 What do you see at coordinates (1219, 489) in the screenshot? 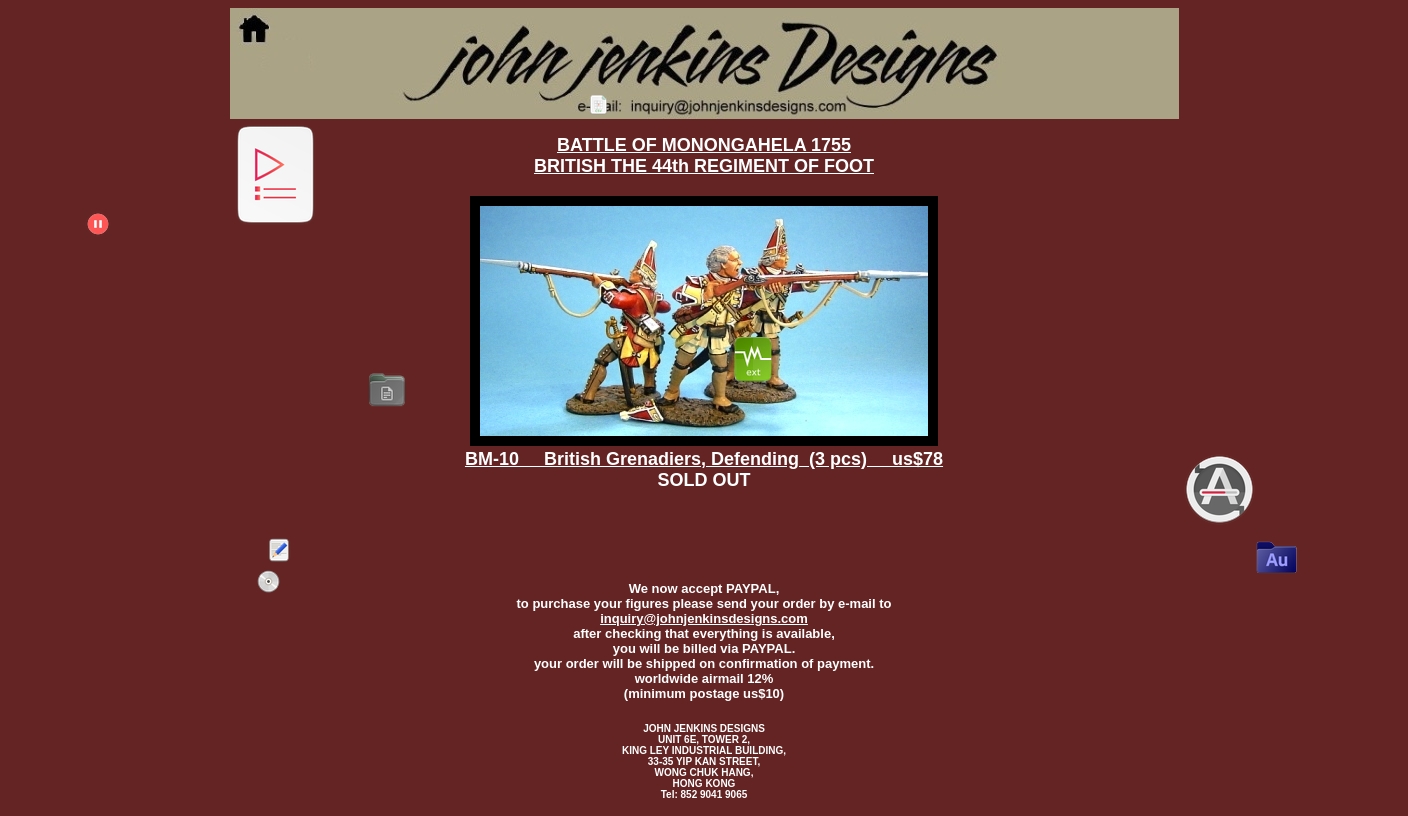
I see `check for and install system software updates` at bounding box center [1219, 489].